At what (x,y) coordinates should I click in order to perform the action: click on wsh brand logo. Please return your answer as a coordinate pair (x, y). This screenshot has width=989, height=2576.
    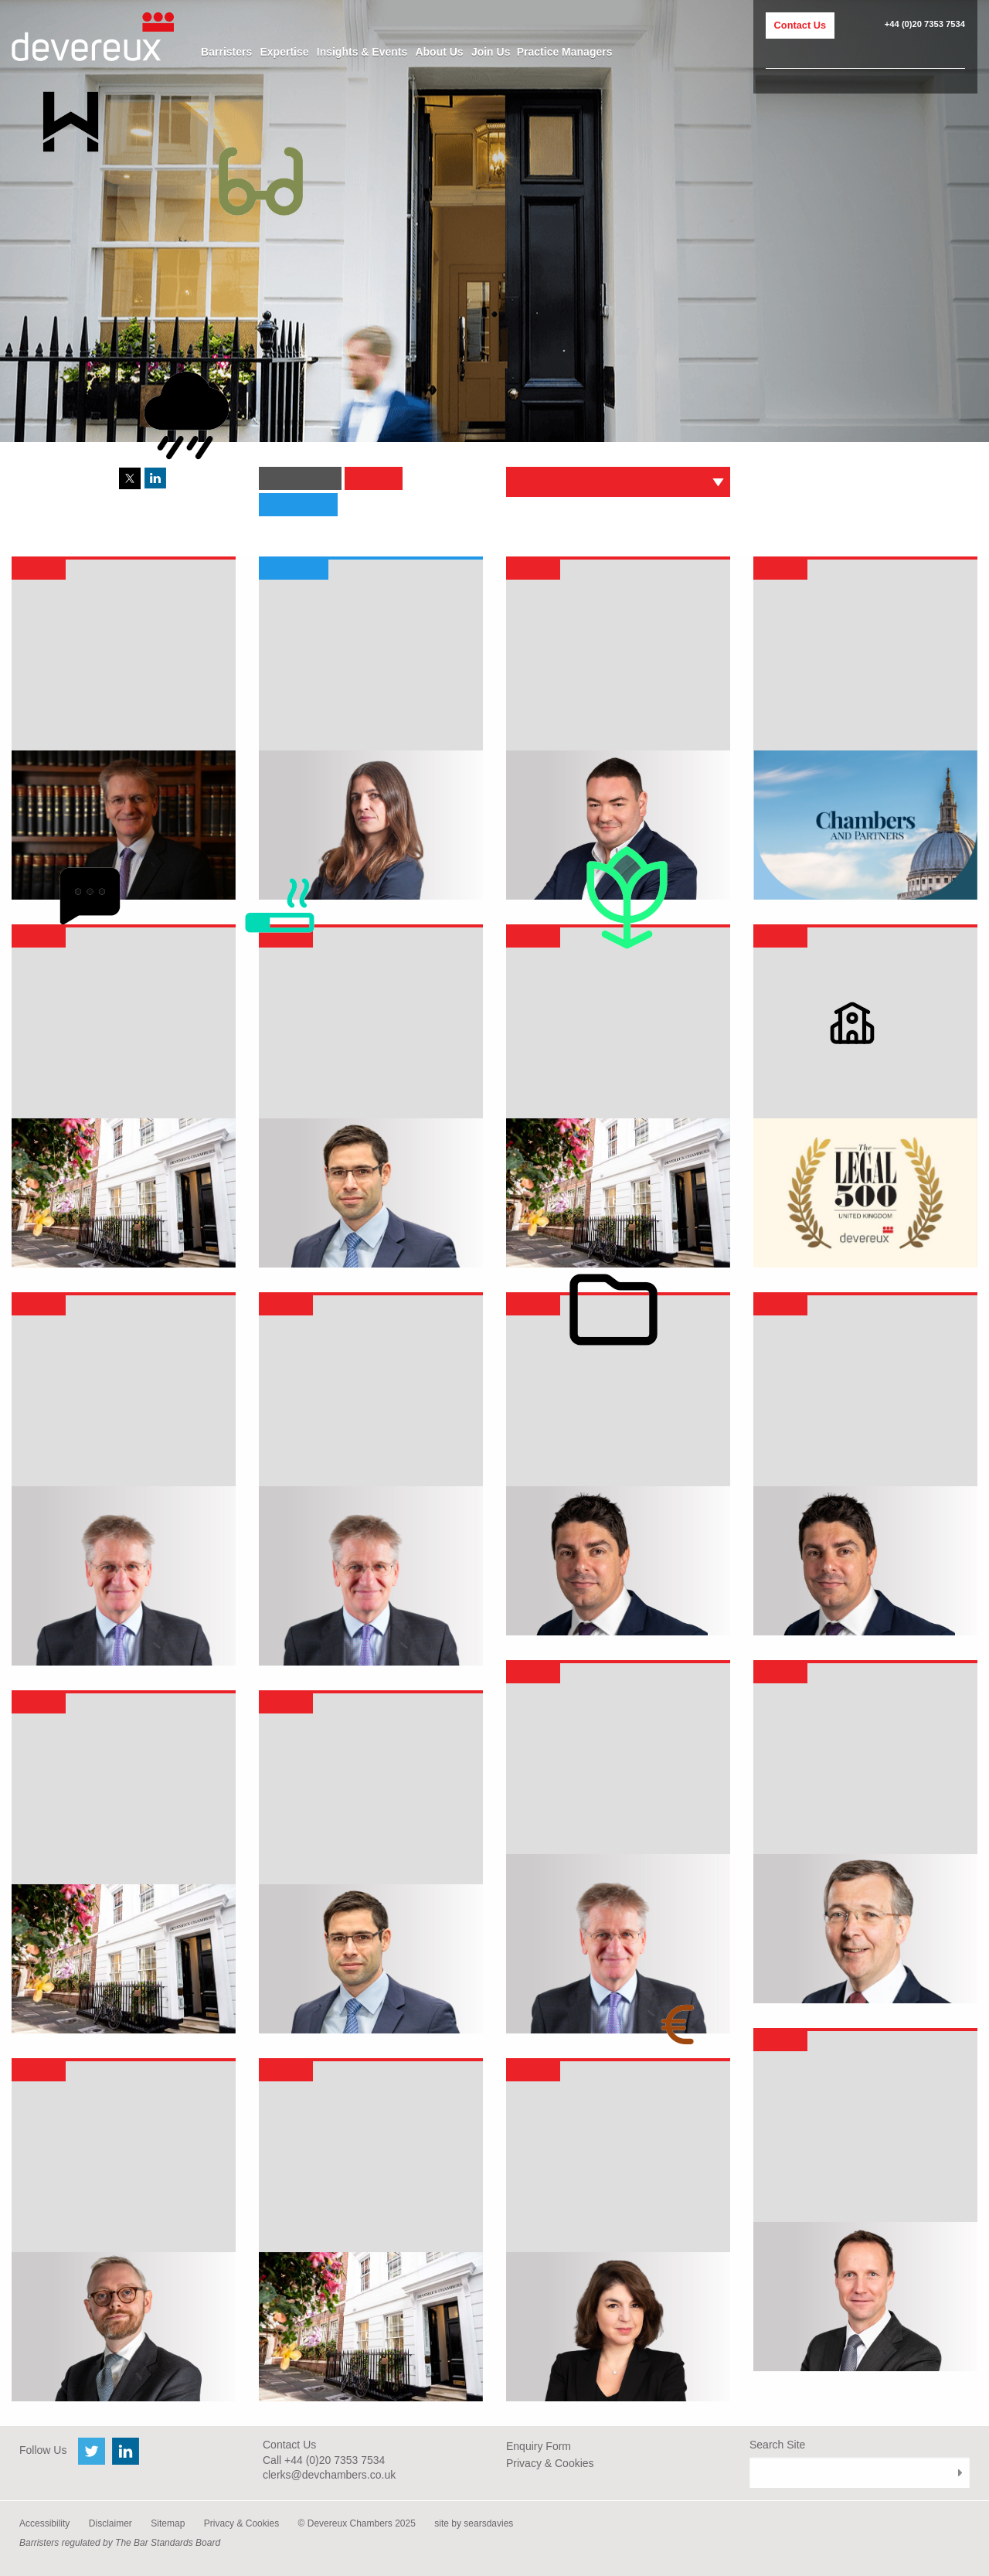
    Looking at the image, I should click on (70, 121).